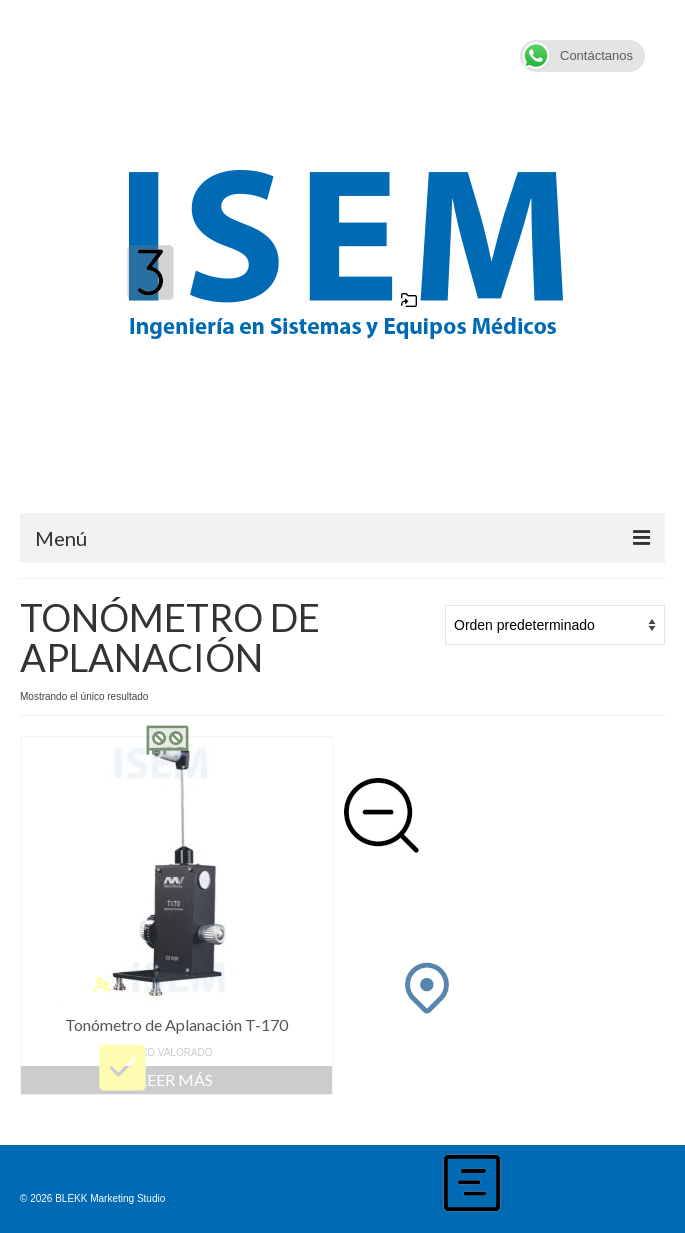 This screenshot has width=685, height=1233. I want to click on access a linked or shortcut folder, so click(409, 300).